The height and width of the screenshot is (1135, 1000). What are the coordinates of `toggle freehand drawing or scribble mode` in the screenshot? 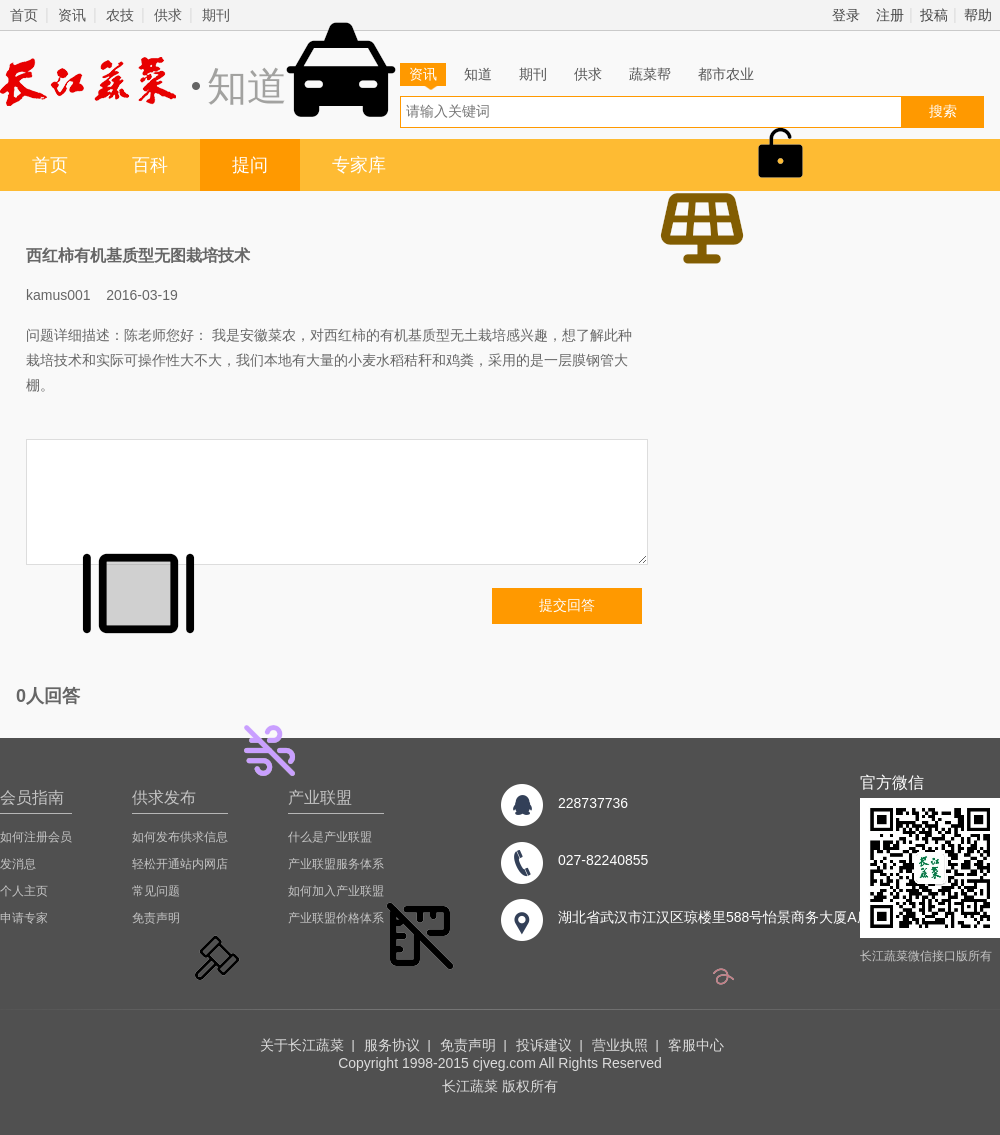 It's located at (722, 976).